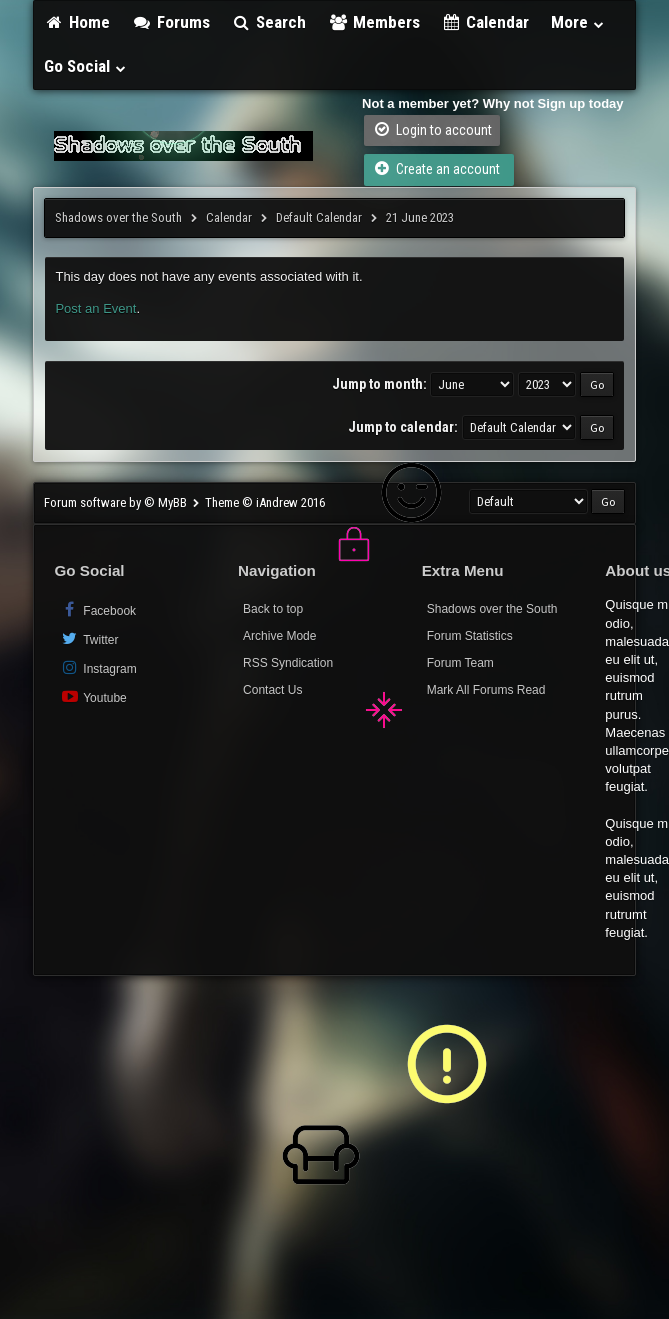 This screenshot has height=1319, width=669. I want to click on lock or secure this item, so click(354, 546).